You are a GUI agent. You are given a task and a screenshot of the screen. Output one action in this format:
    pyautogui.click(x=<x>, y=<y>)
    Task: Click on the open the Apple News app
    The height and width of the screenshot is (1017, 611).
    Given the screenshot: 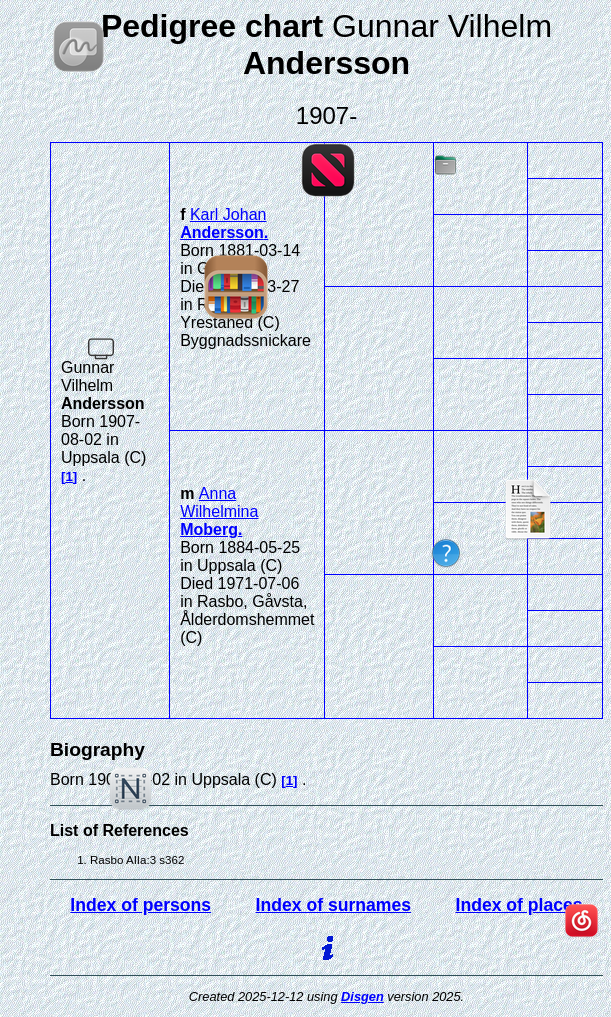 What is the action you would take?
    pyautogui.click(x=328, y=170)
    